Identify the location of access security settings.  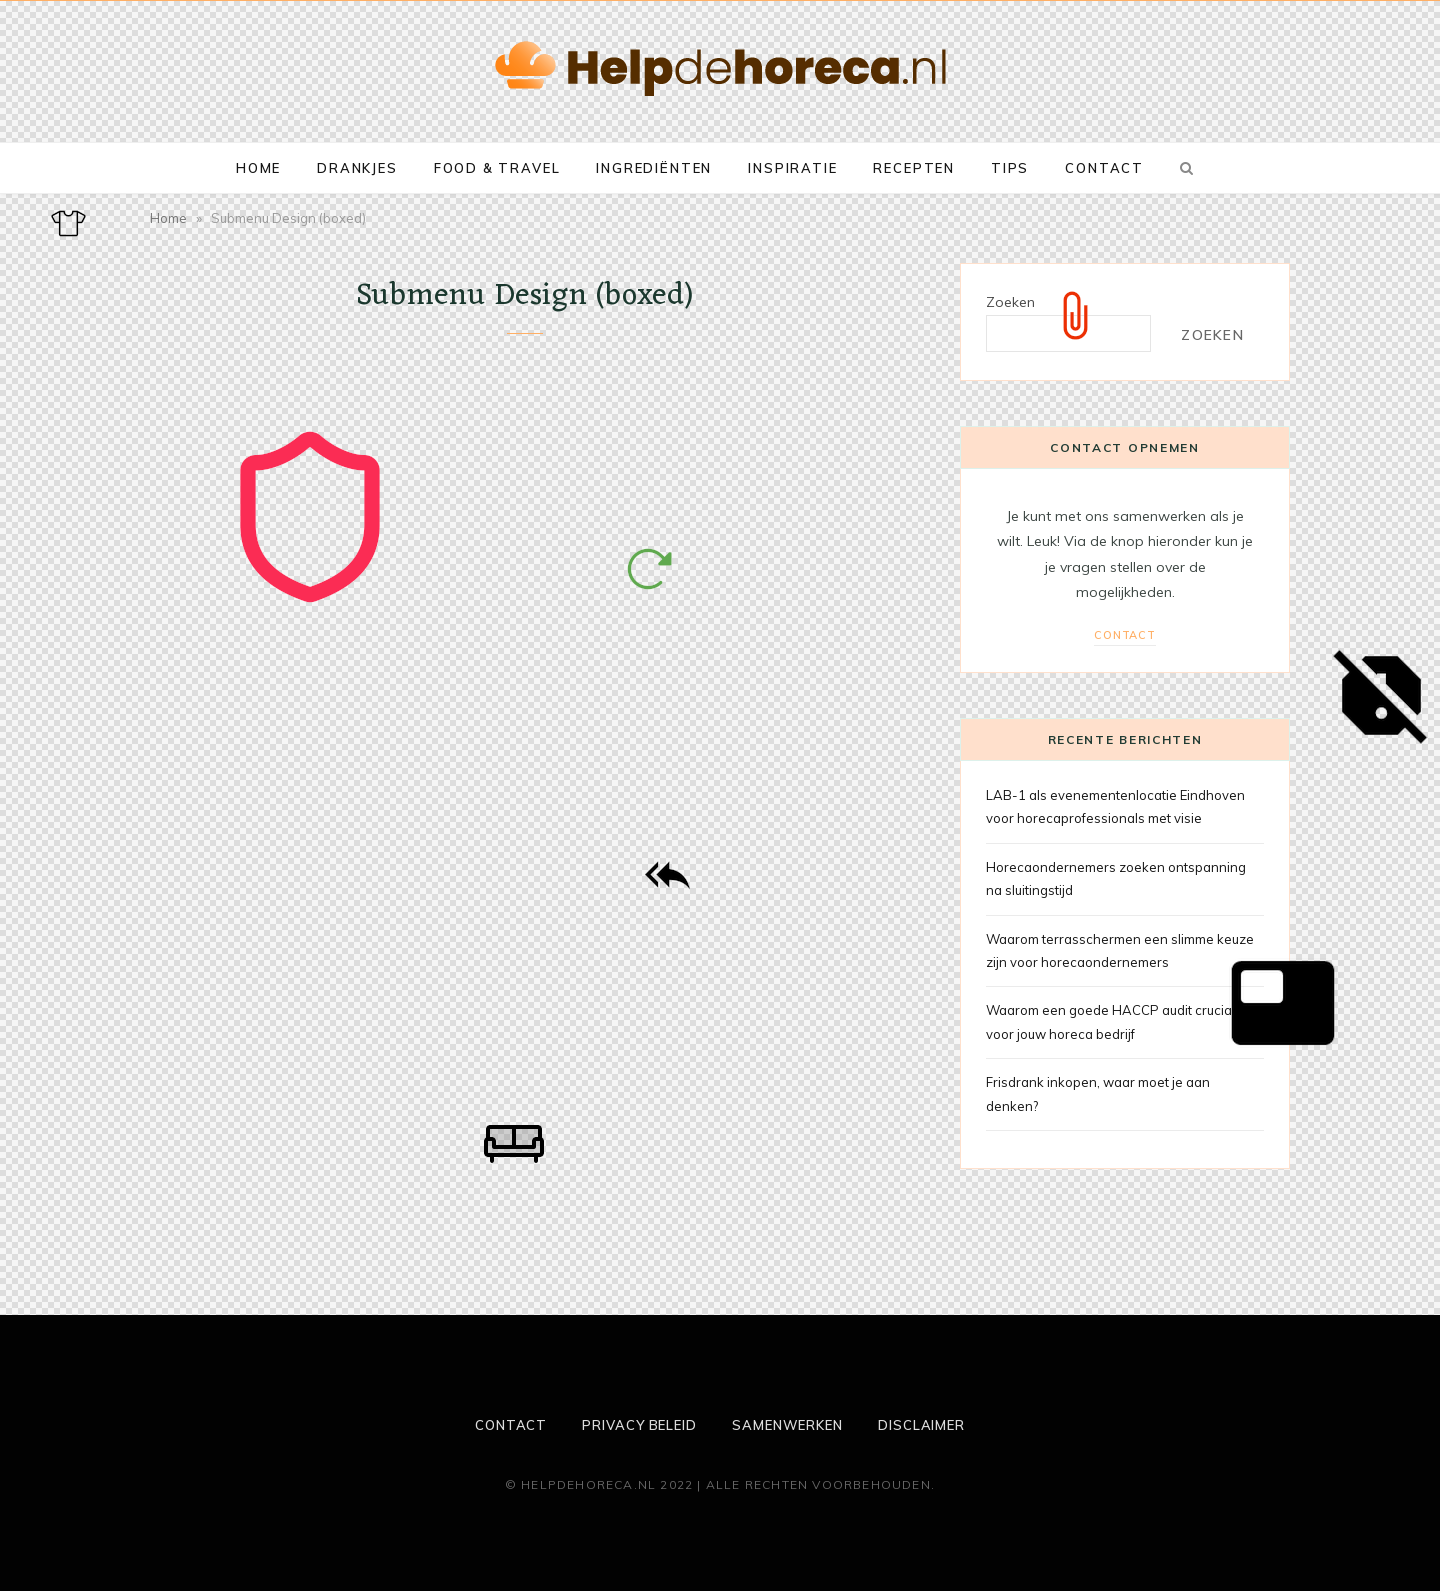
(310, 517).